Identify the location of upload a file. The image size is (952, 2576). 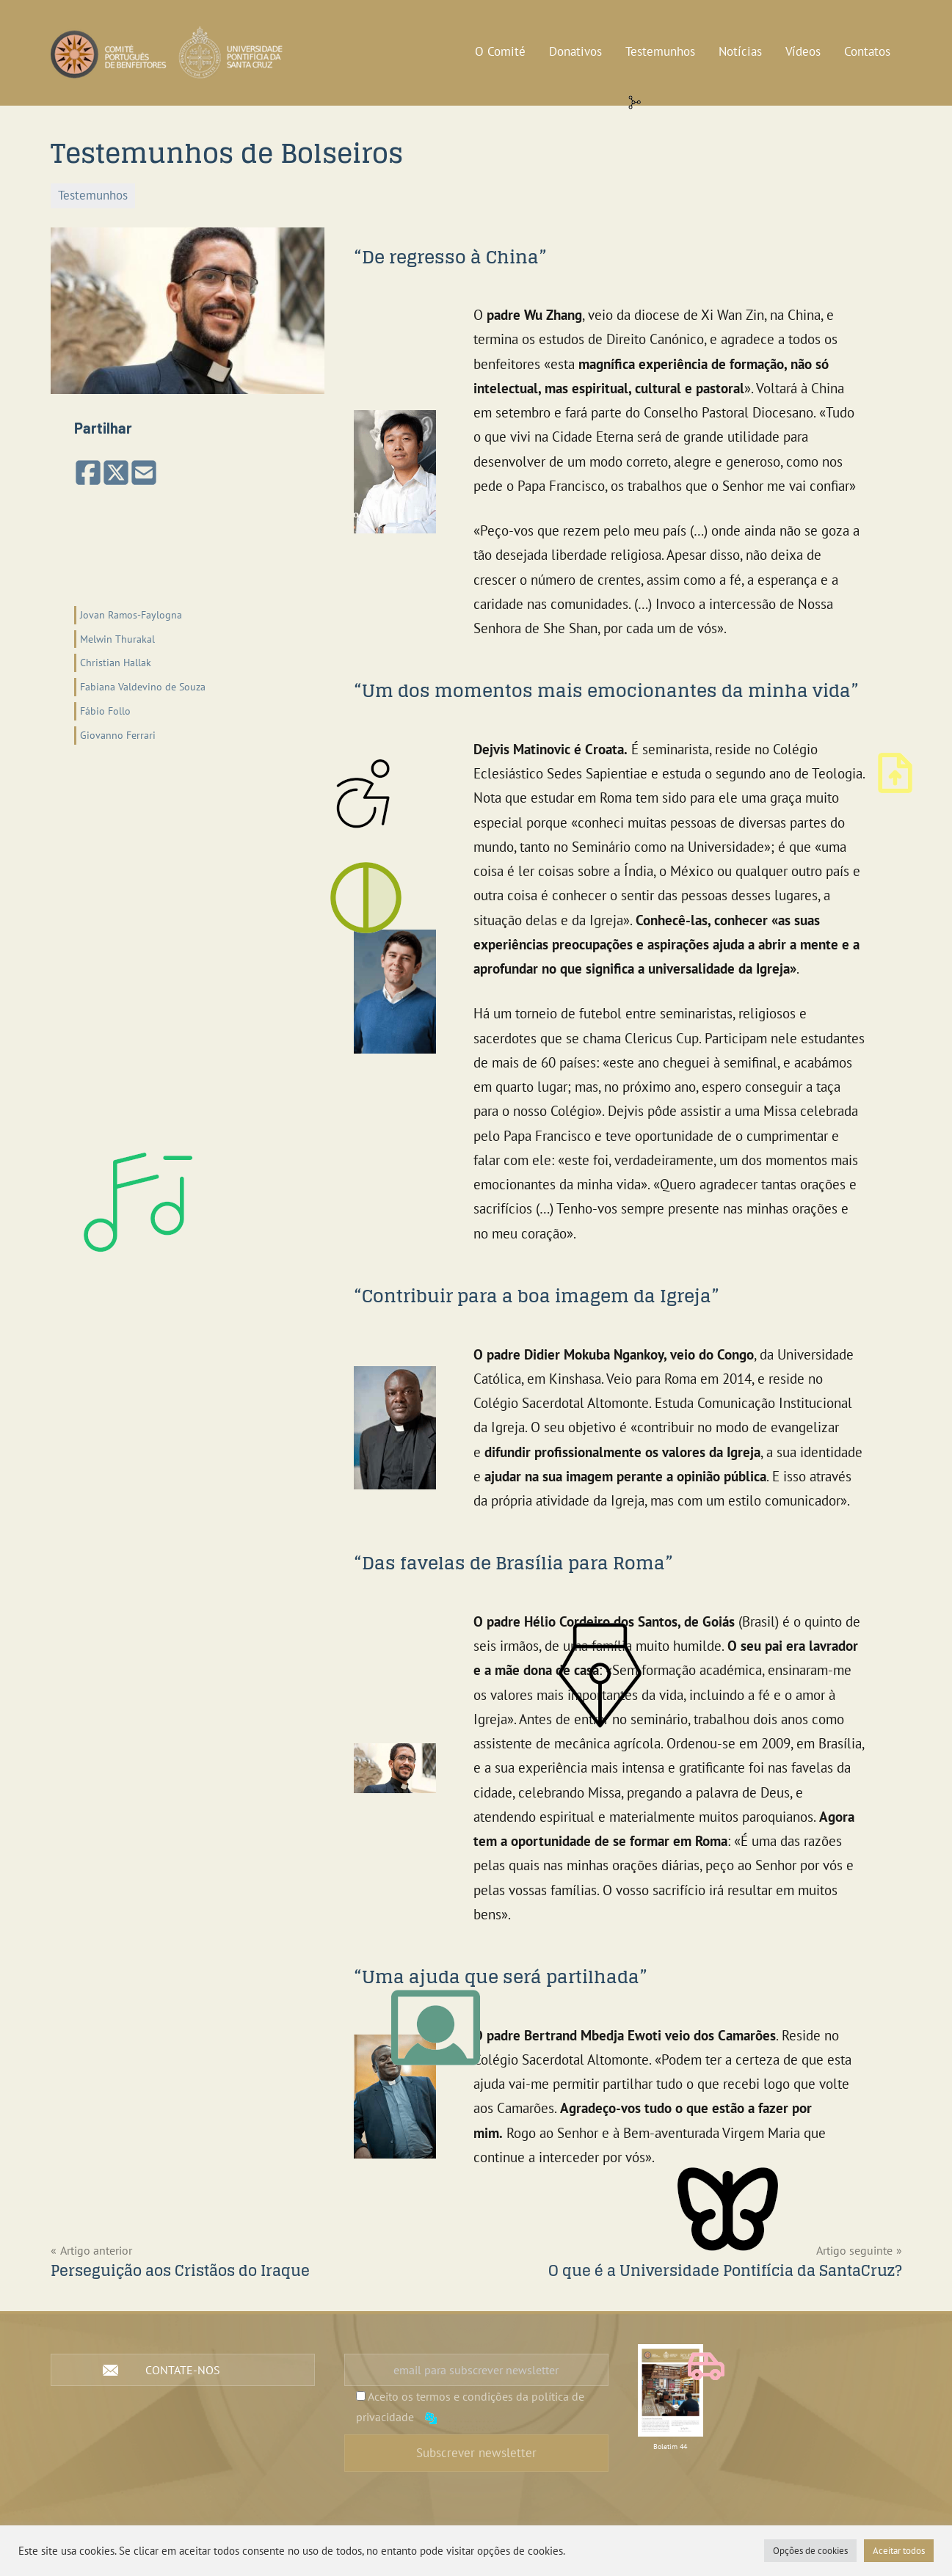
(895, 773).